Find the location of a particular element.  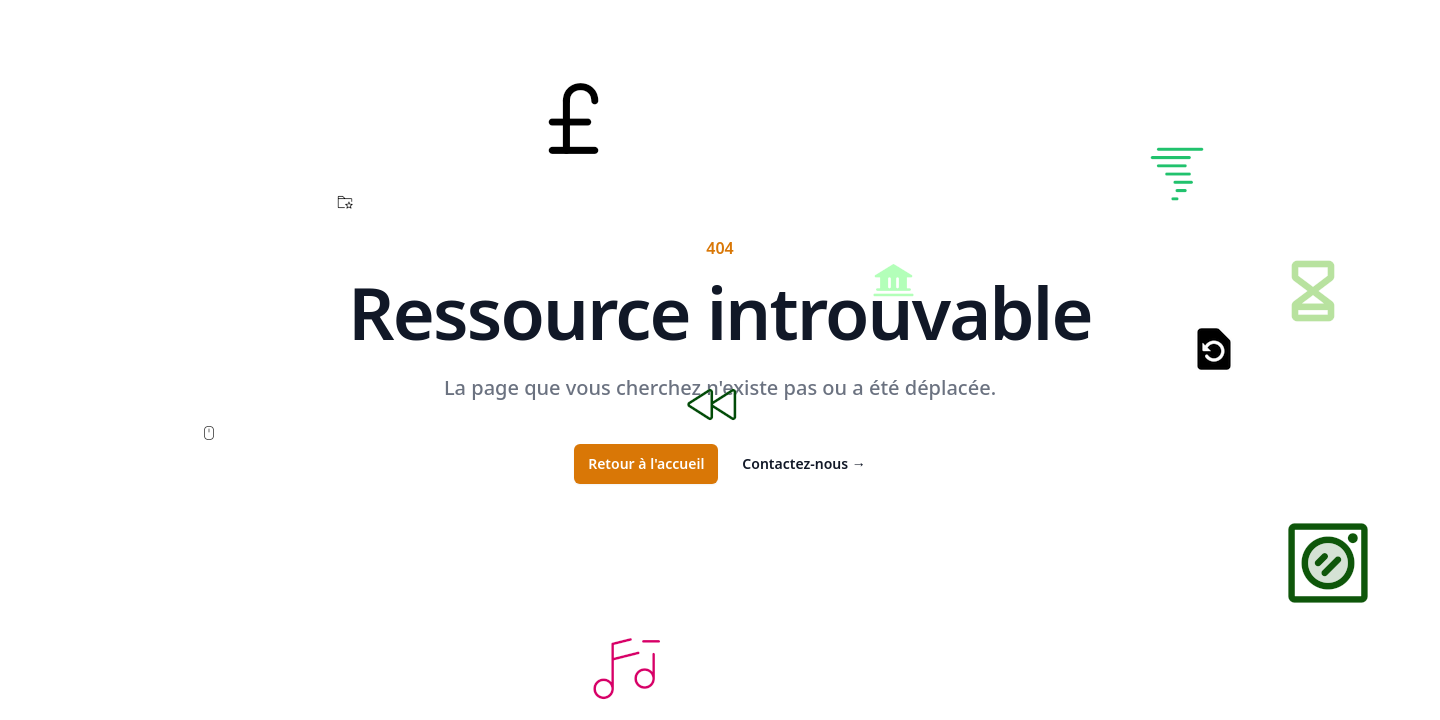

restore a previous version of a document is located at coordinates (1214, 349).